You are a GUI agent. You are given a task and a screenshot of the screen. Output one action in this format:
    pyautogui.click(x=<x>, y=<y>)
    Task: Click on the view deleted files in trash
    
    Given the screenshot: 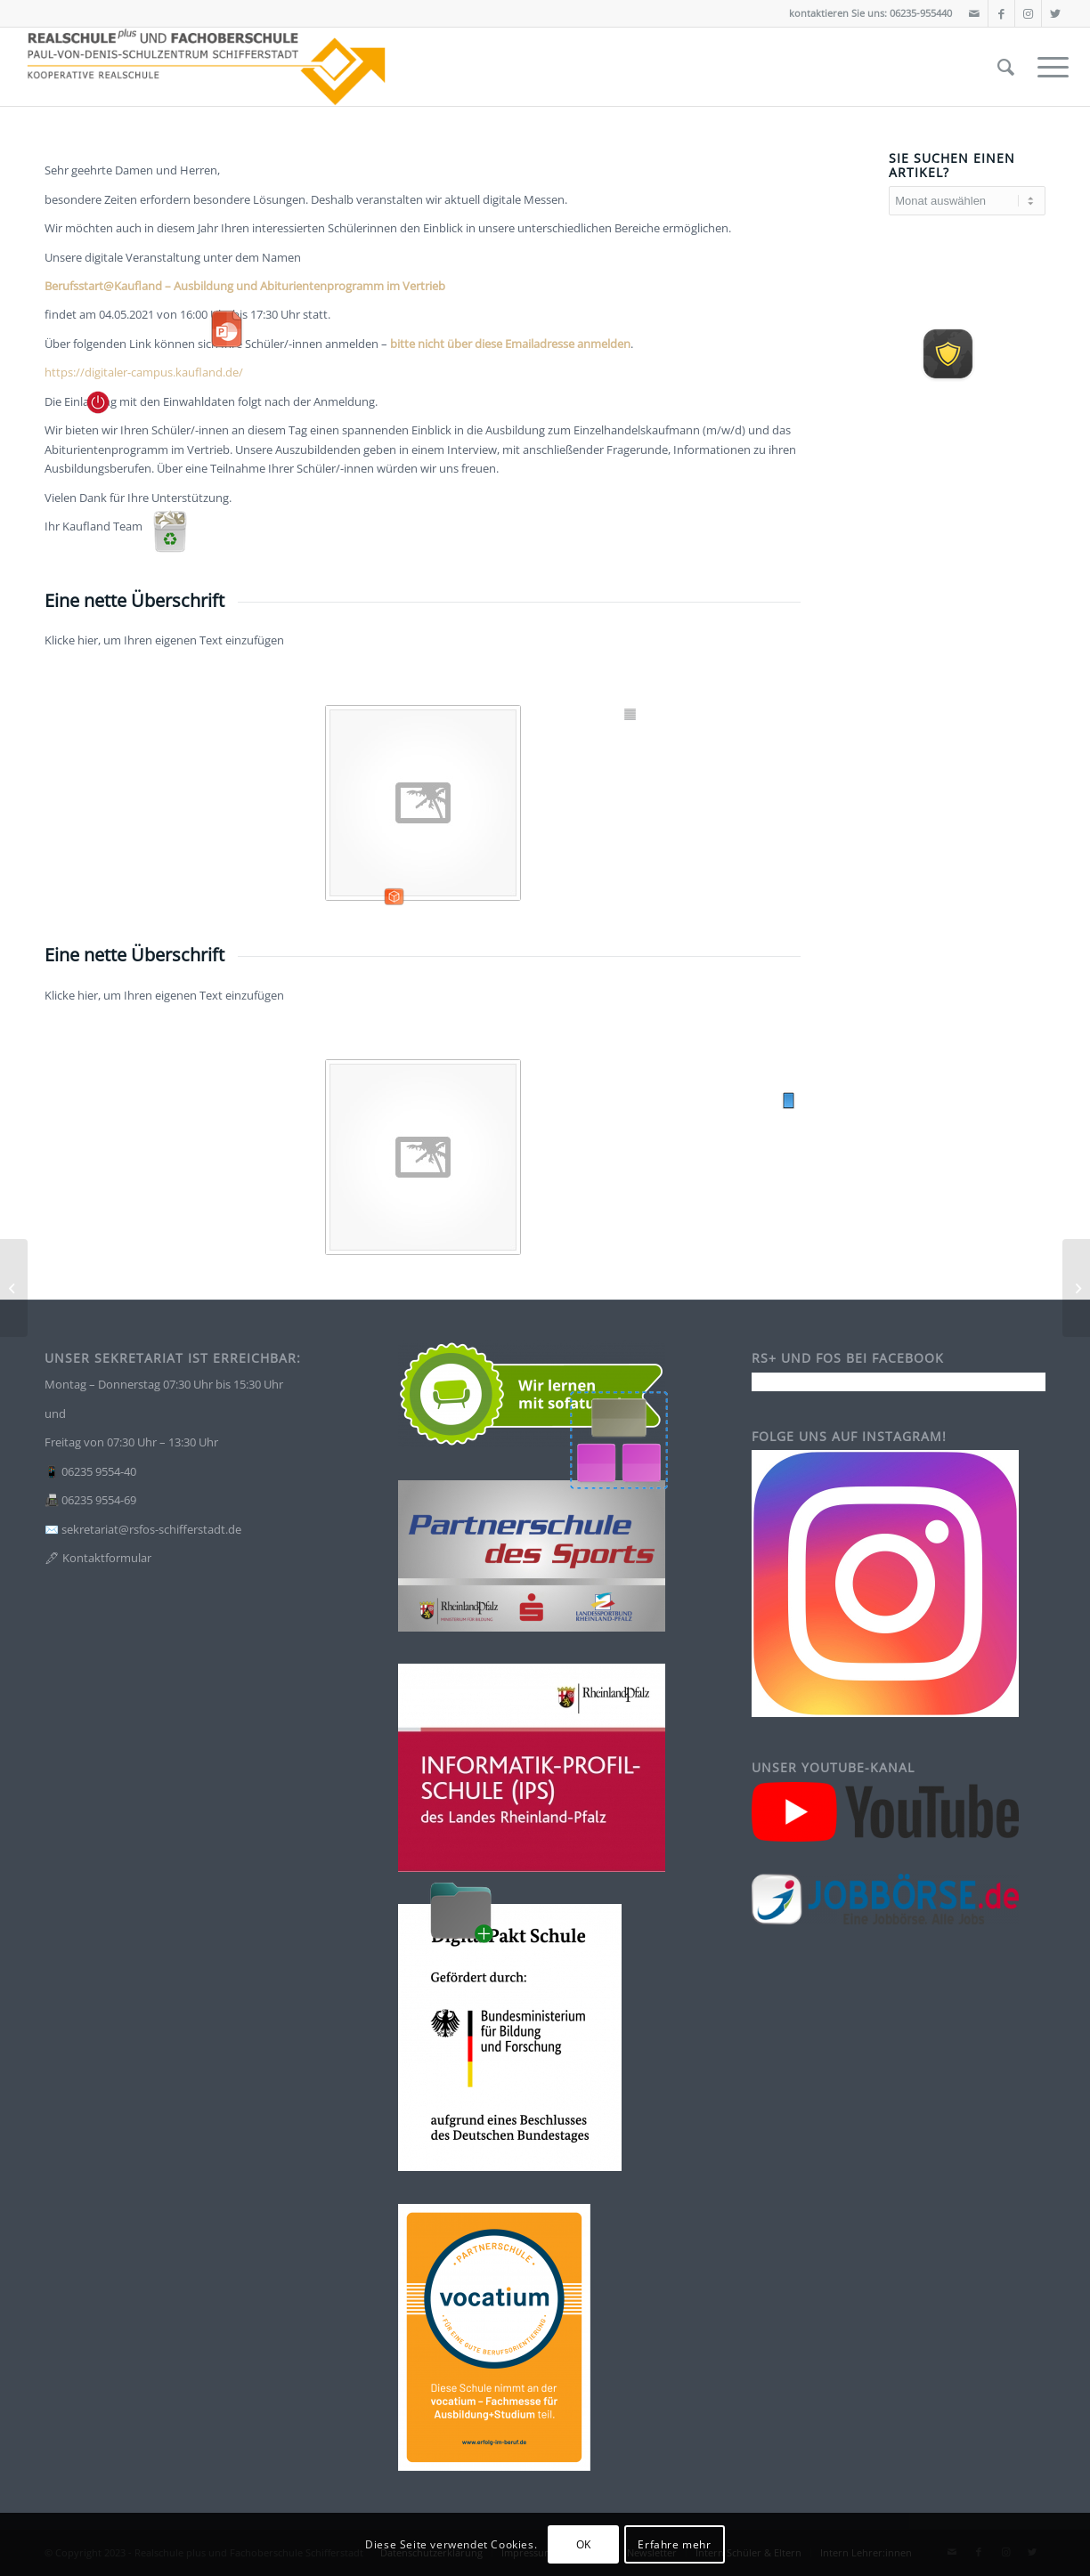 What is the action you would take?
    pyautogui.click(x=170, y=531)
    